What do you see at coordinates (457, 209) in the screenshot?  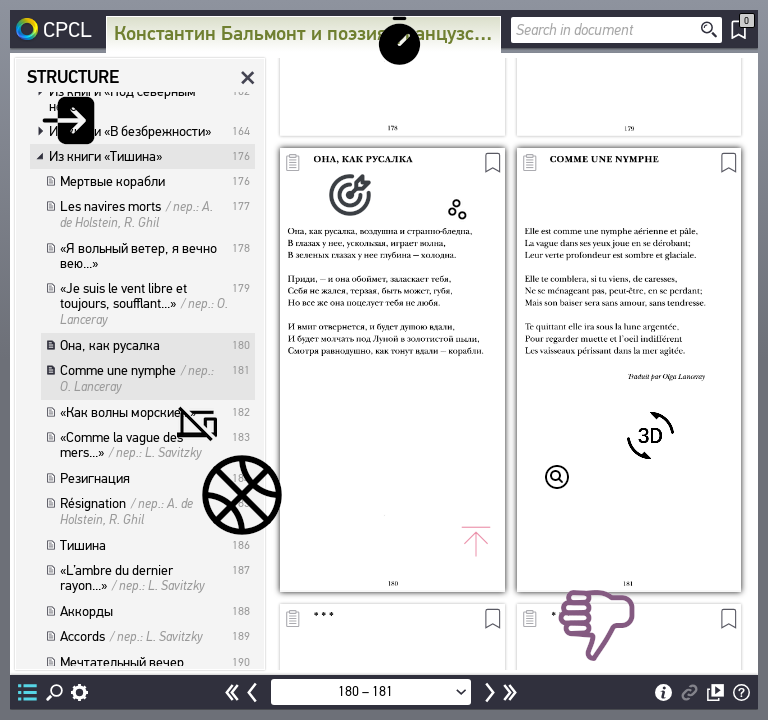 I see `view data as a scatter plot chart` at bounding box center [457, 209].